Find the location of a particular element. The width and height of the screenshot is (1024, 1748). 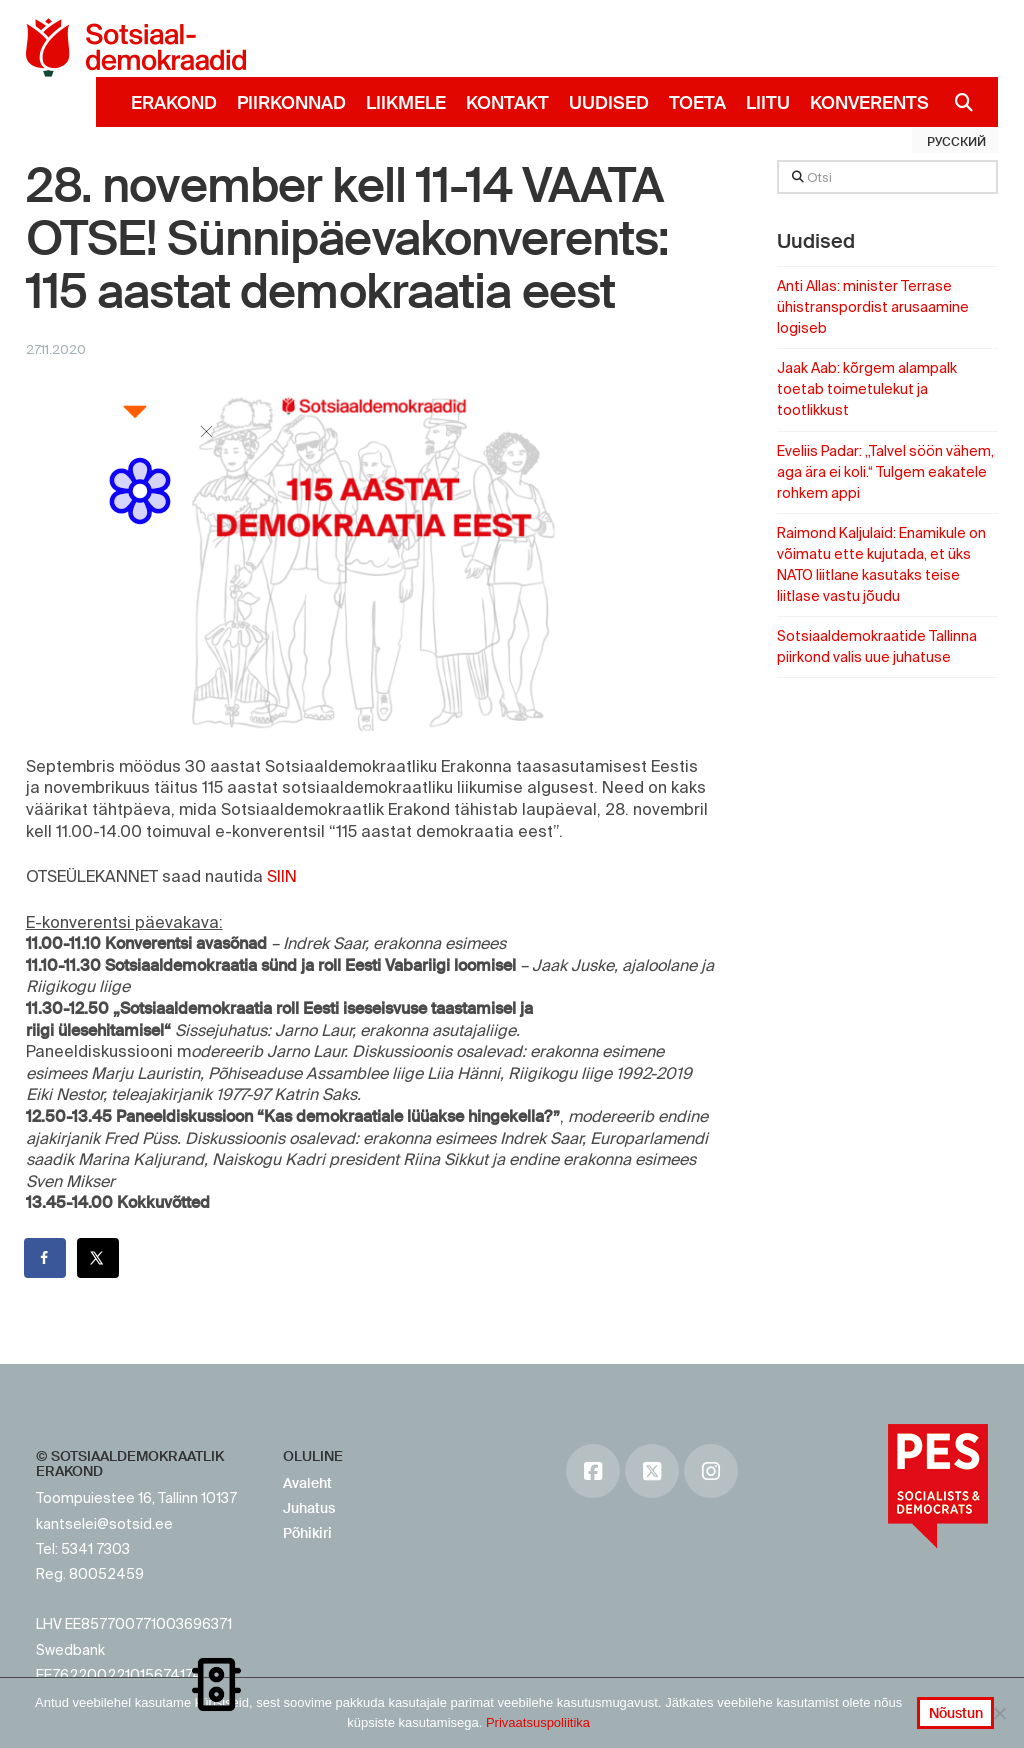

access garden or plant care features is located at coordinates (140, 491).